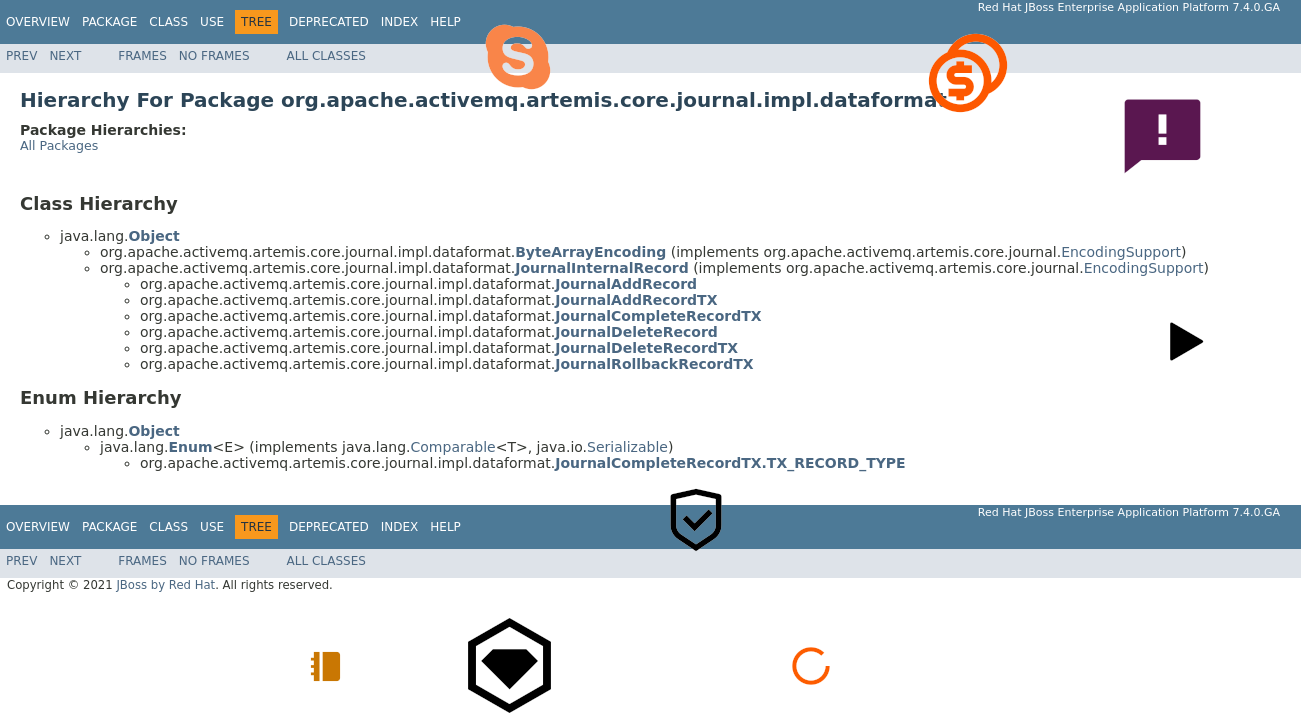 This screenshot has width=1301, height=720. What do you see at coordinates (325, 666) in the screenshot?
I see `view booklet or documentation` at bounding box center [325, 666].